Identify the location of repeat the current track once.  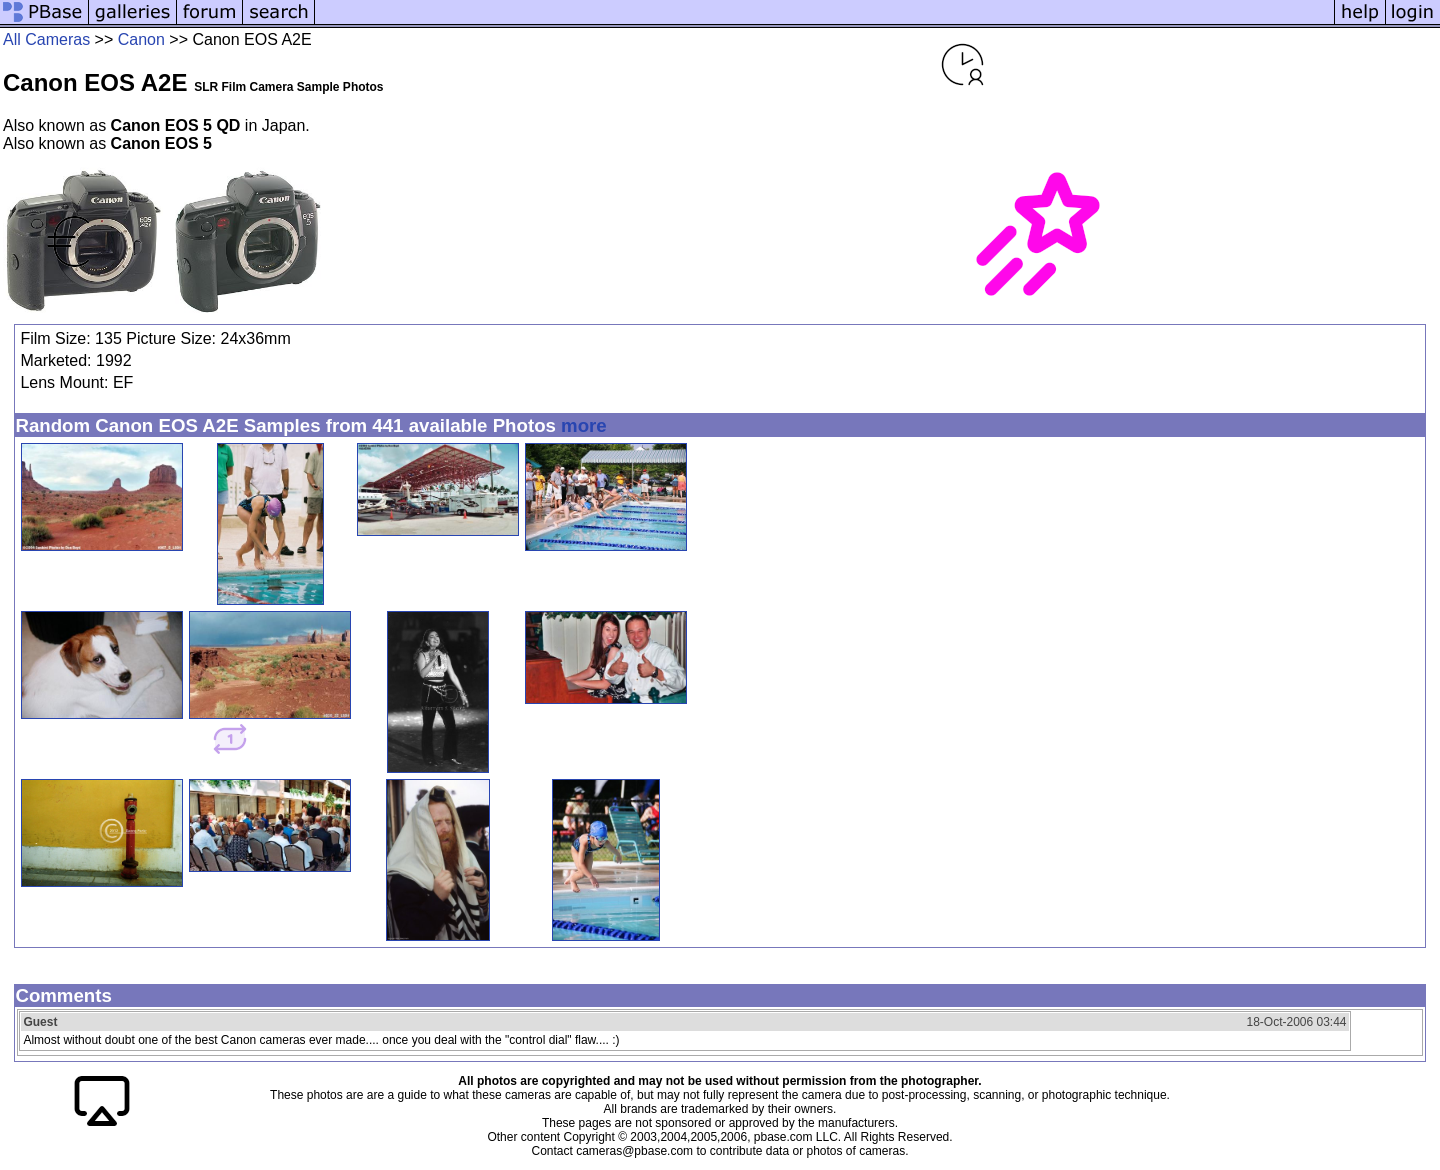
(230, 739).